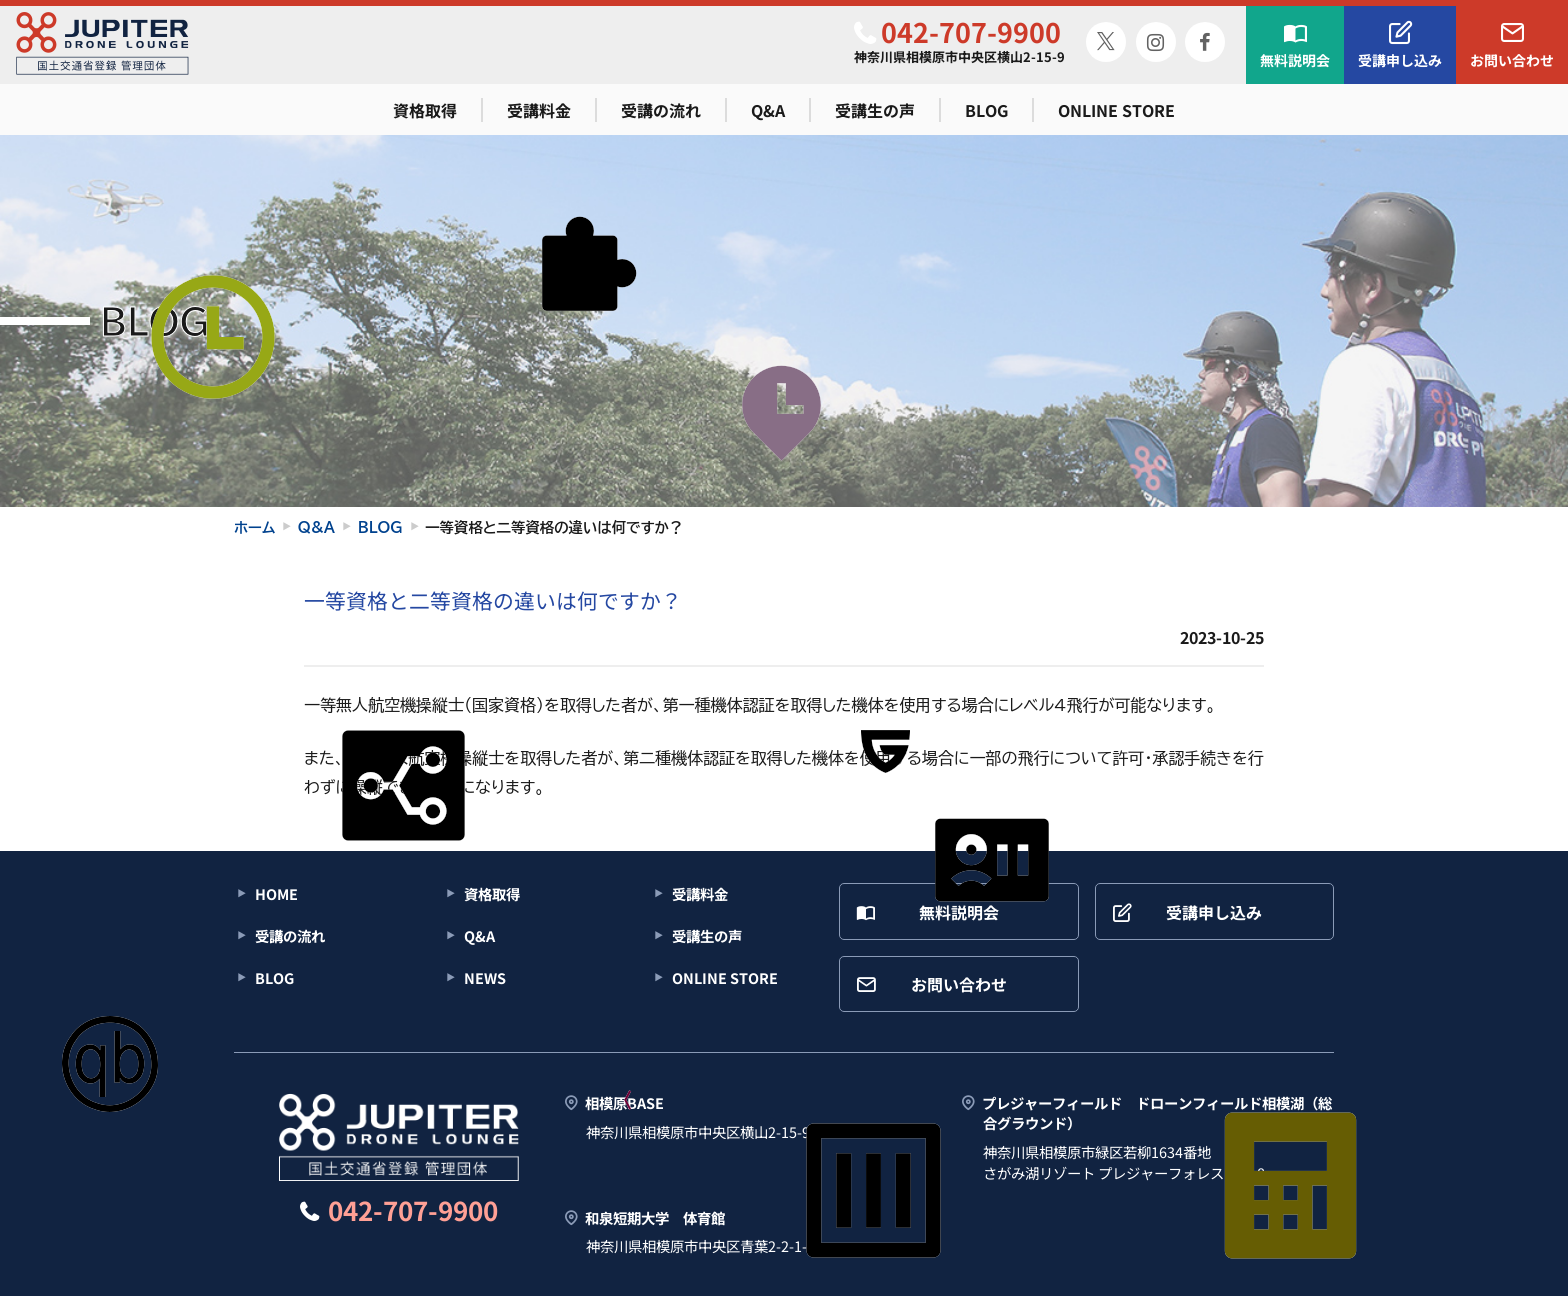 The image size is (1568, 1296). I want to click on open qbittorrent torrent client, so click(110, 1064).